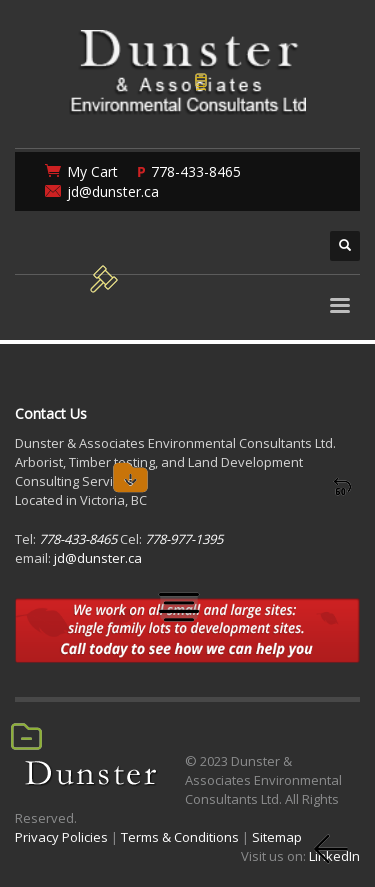 Image resolution: width=375 pixels, height=887 pixels. I want to click on view subway or metro transit options, so click(201, 82).